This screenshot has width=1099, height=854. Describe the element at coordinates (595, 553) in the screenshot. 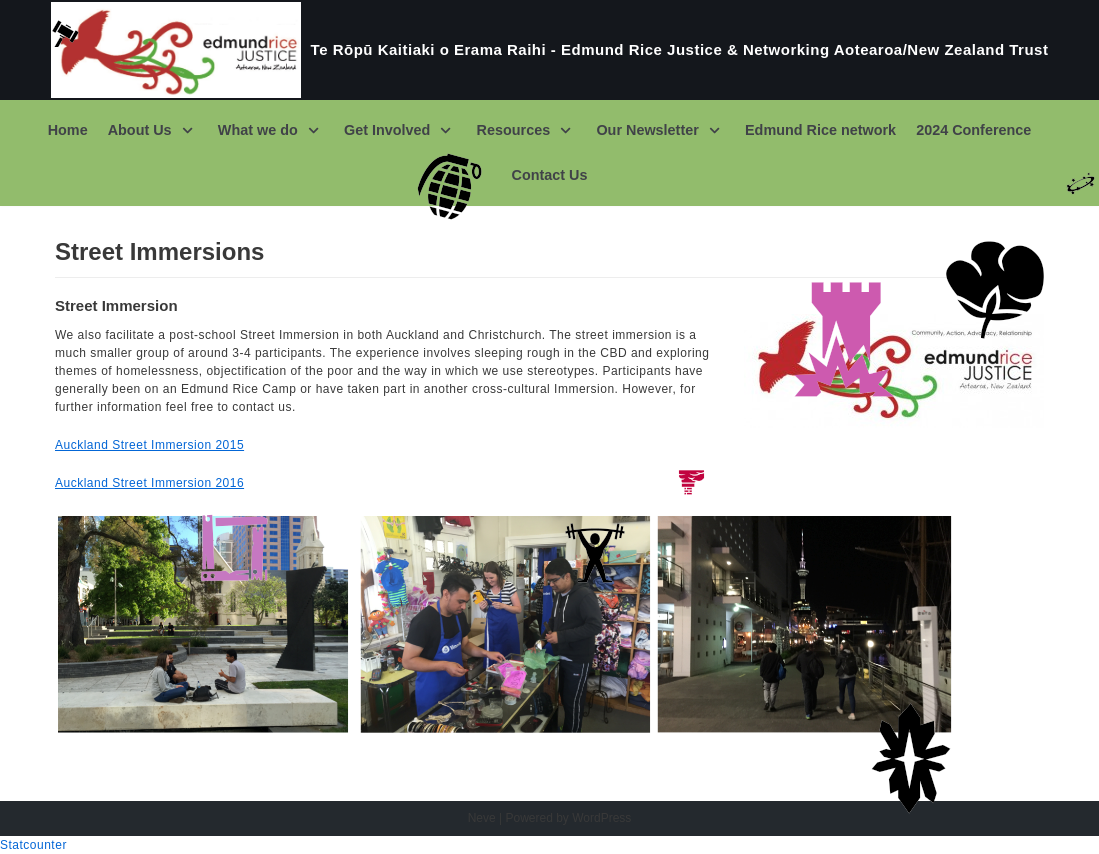

I see `access workout or exercise tracking` at that location.